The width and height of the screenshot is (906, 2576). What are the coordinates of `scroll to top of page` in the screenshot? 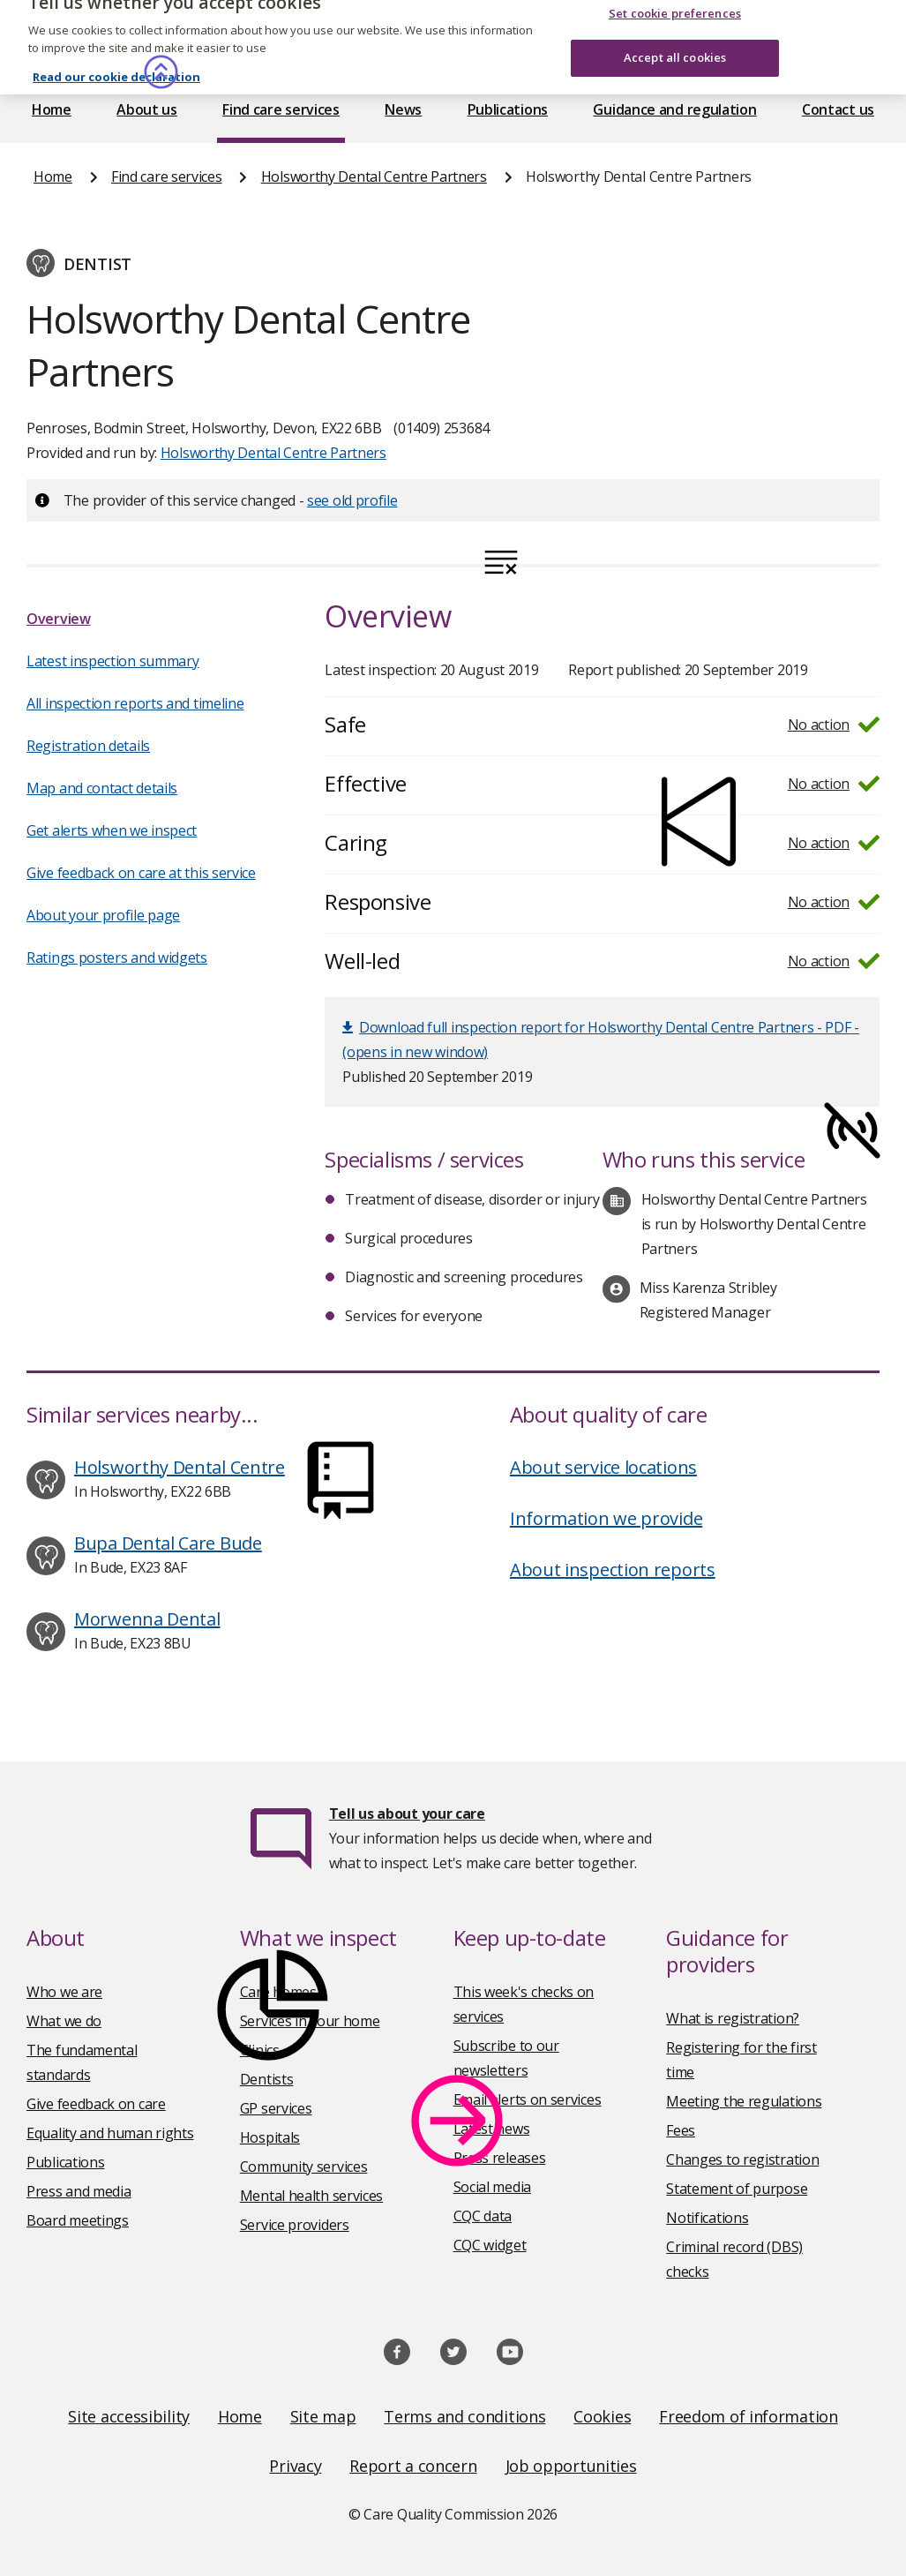 It's located at (161, 71).